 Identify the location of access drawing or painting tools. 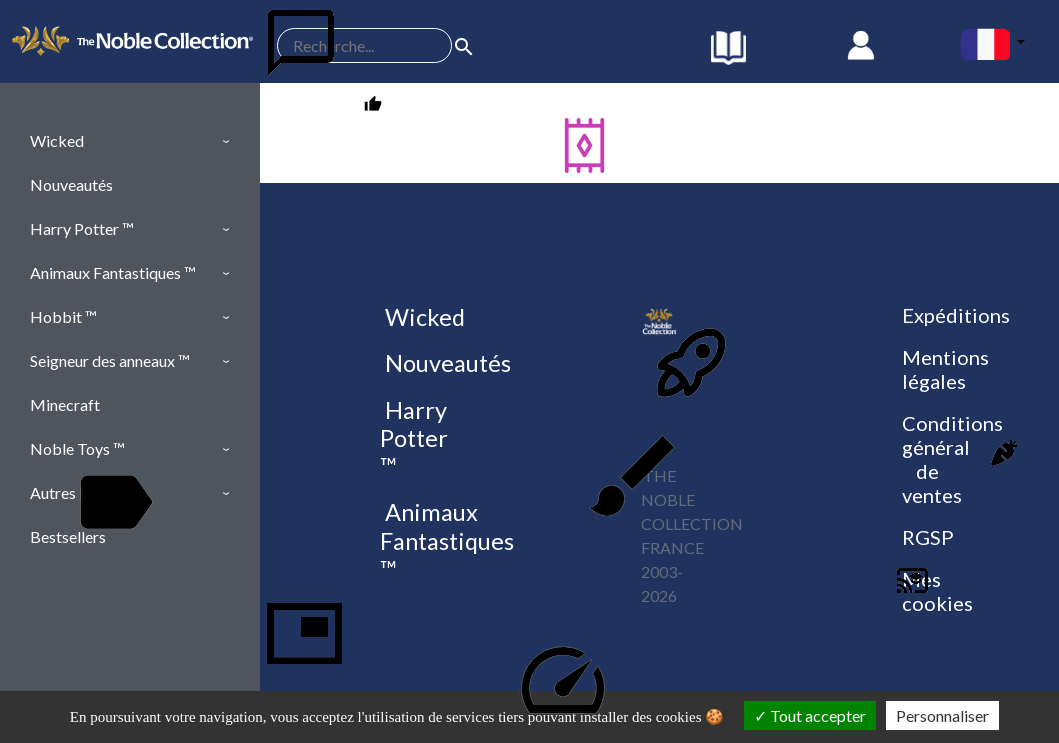
(633, 476).